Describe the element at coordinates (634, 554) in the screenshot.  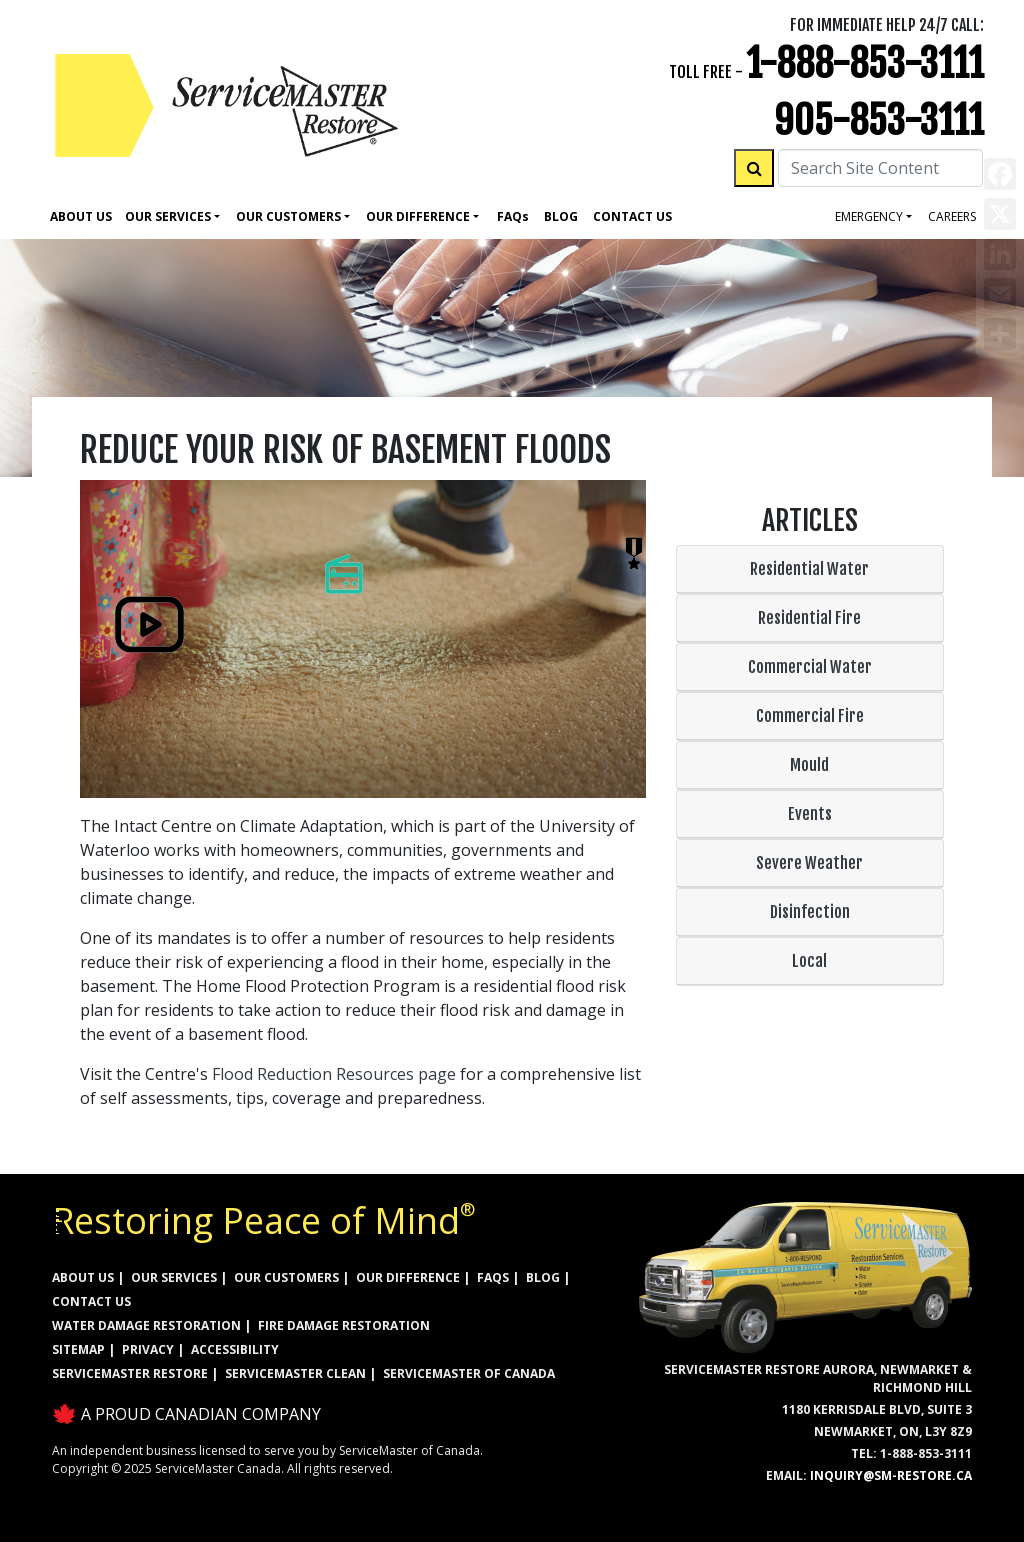
I see `view achievements or awards` at that location.